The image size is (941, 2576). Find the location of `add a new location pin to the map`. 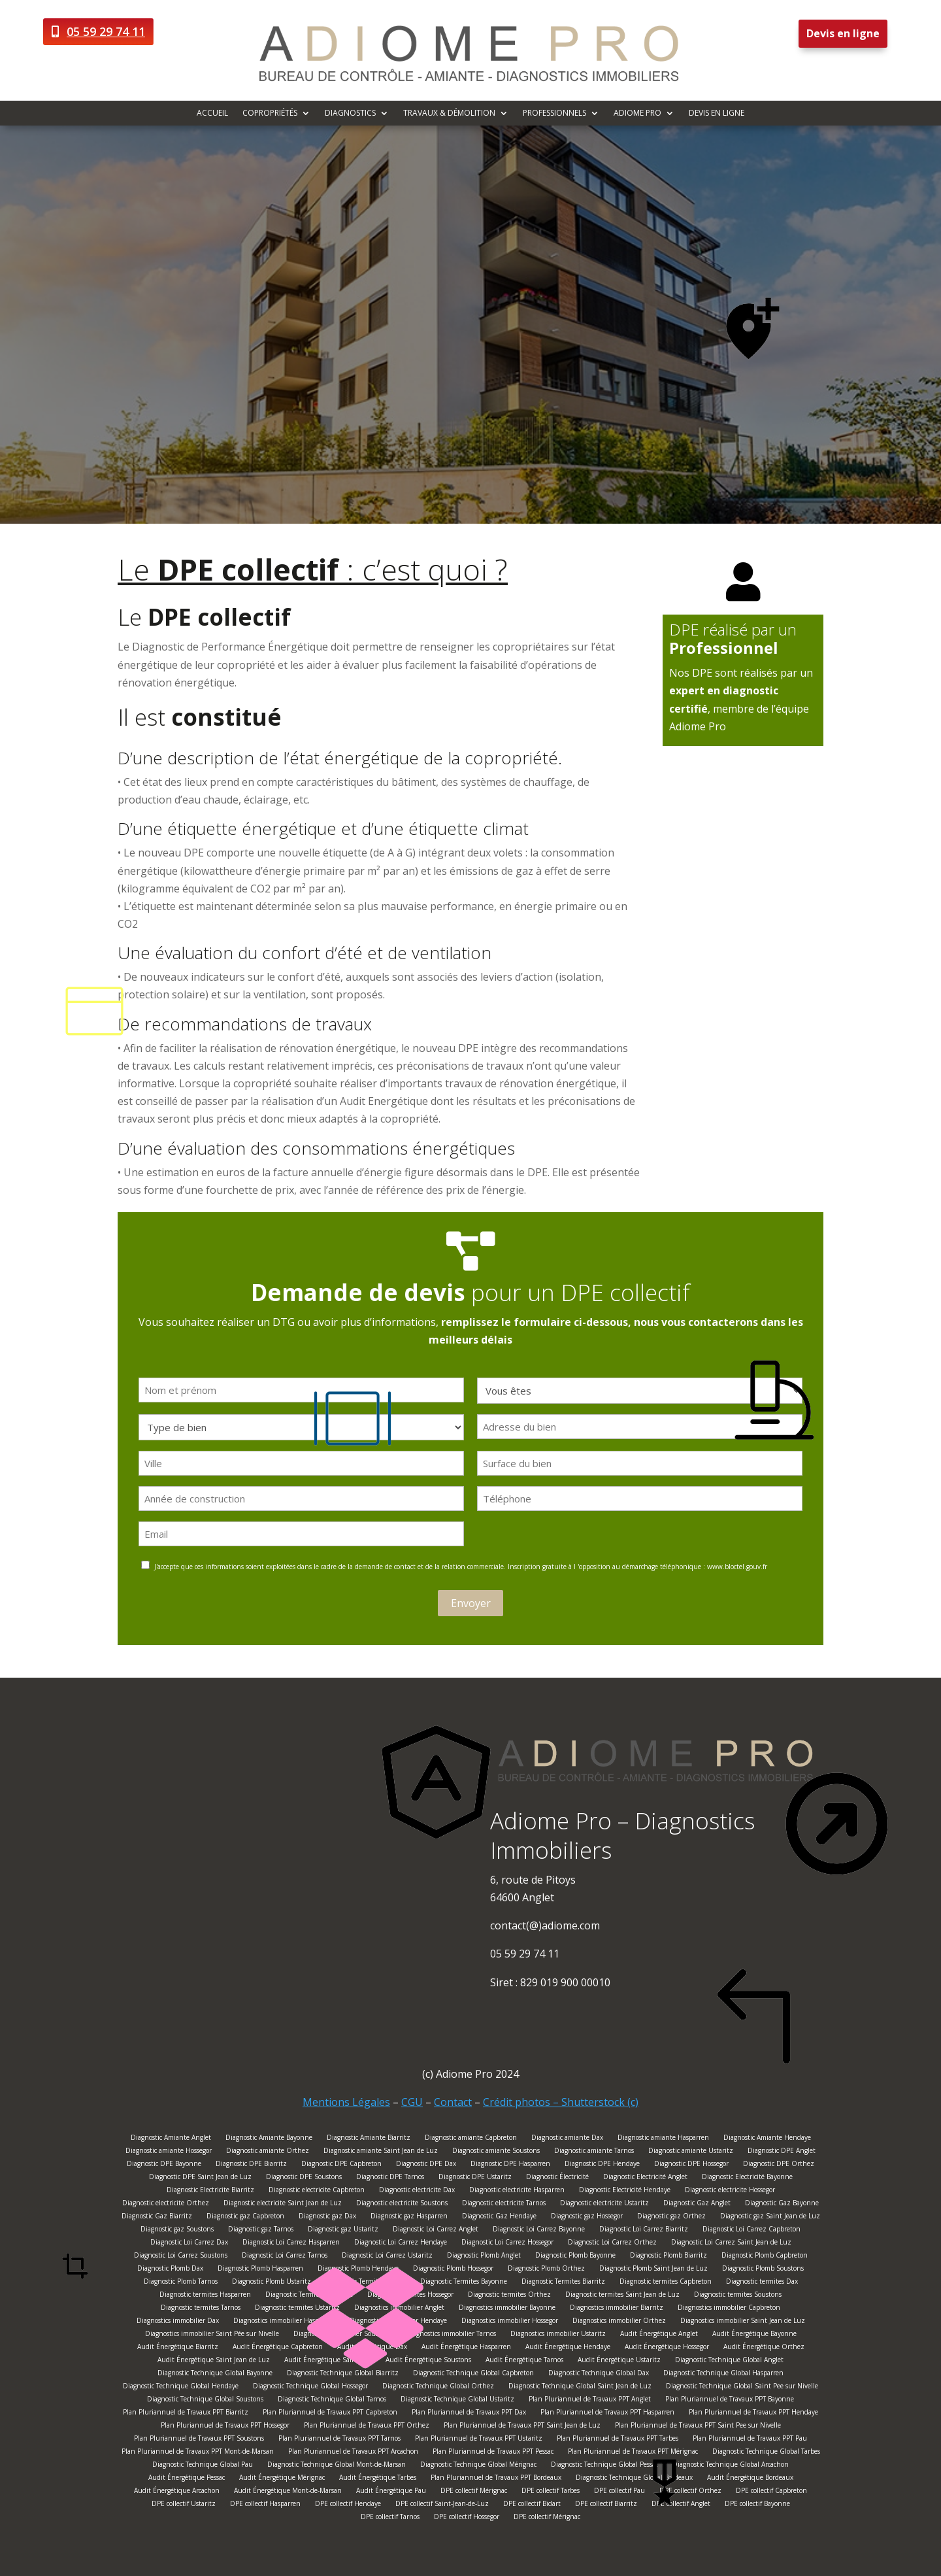

add a new location pin to the map is located at coordinates (748, 328).